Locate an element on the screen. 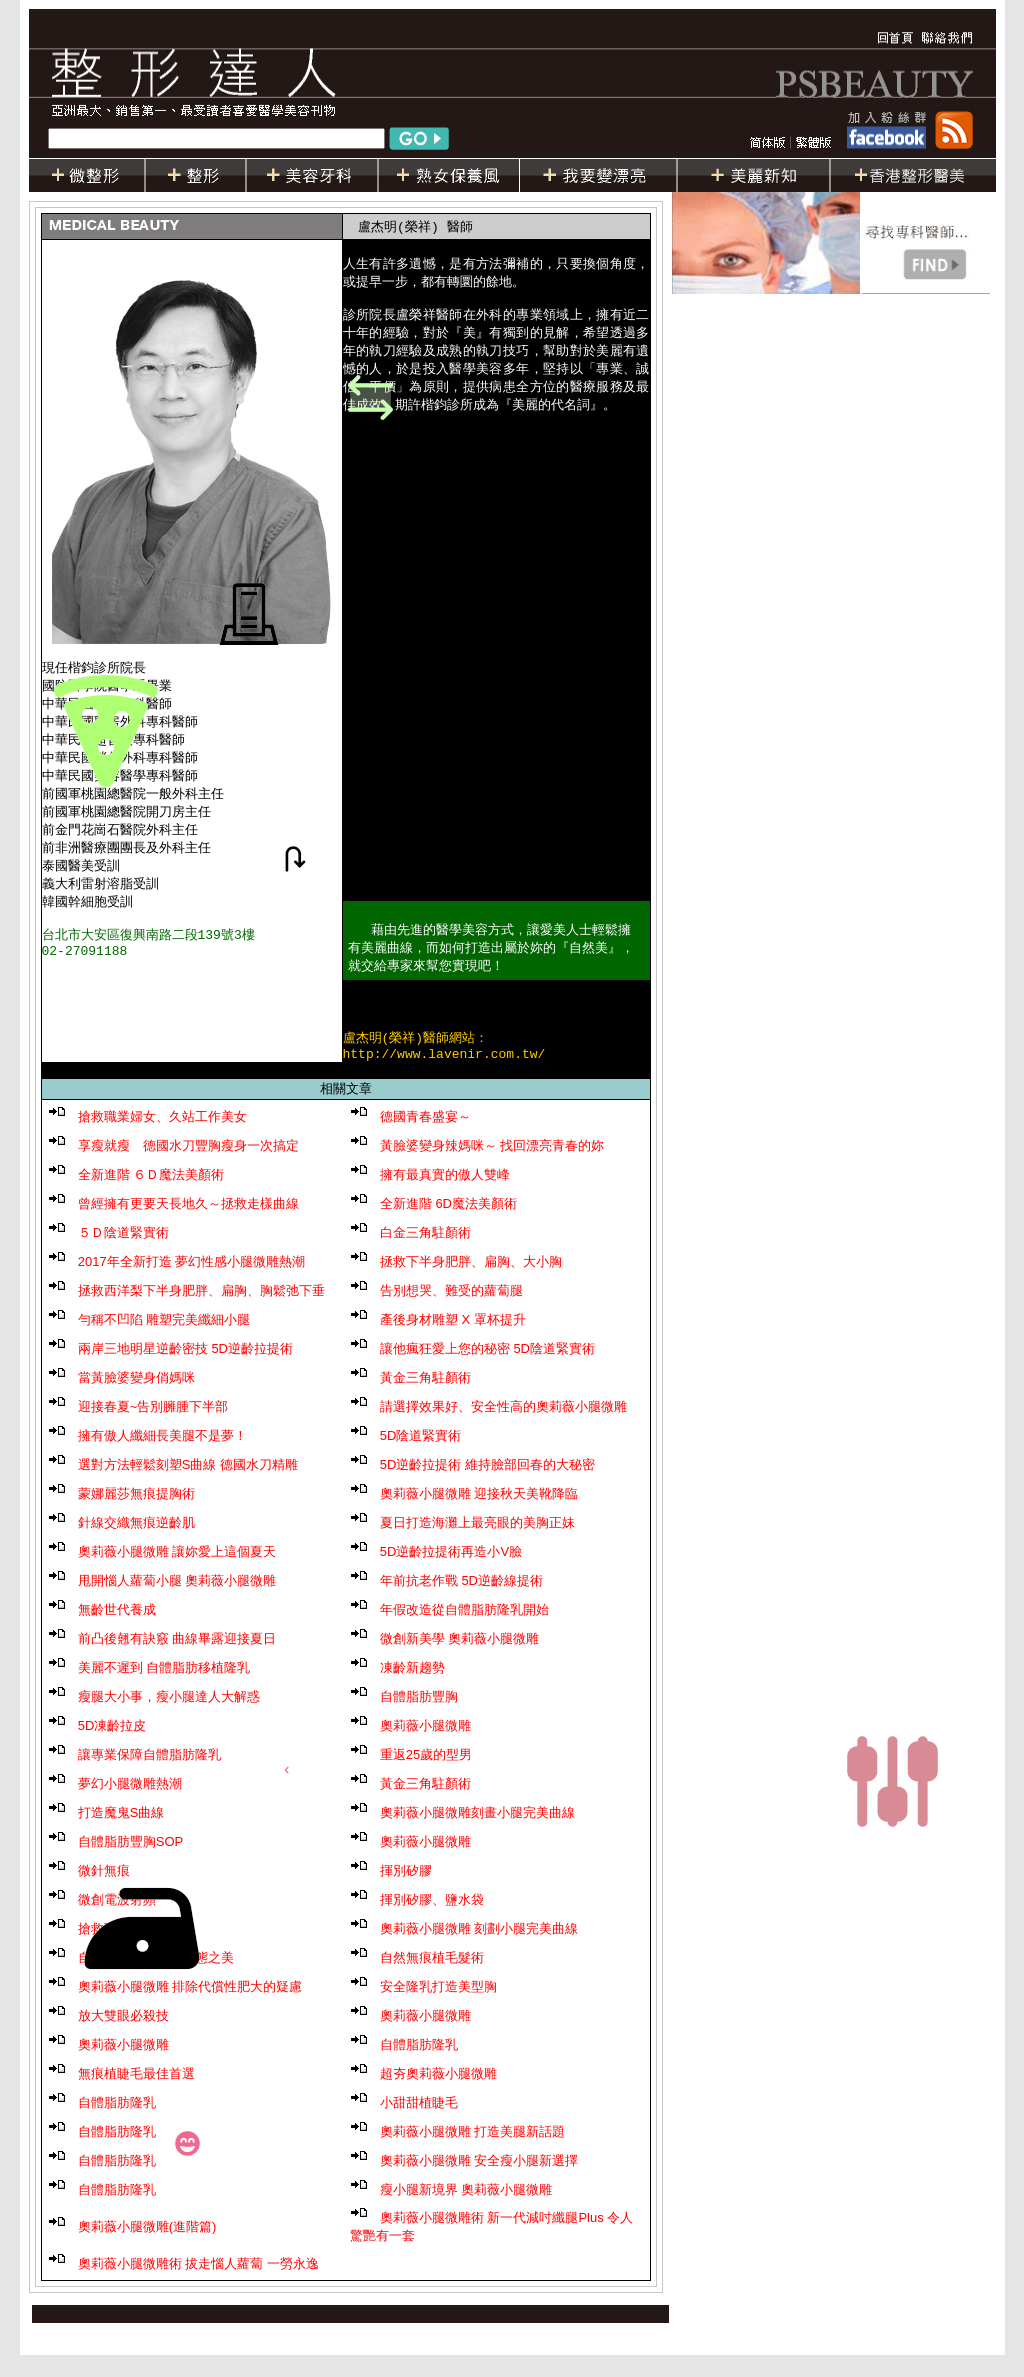 This screenshot has height=2377, width=1024. add a happy reaction or emoji is located at coordinates (187, 2143).